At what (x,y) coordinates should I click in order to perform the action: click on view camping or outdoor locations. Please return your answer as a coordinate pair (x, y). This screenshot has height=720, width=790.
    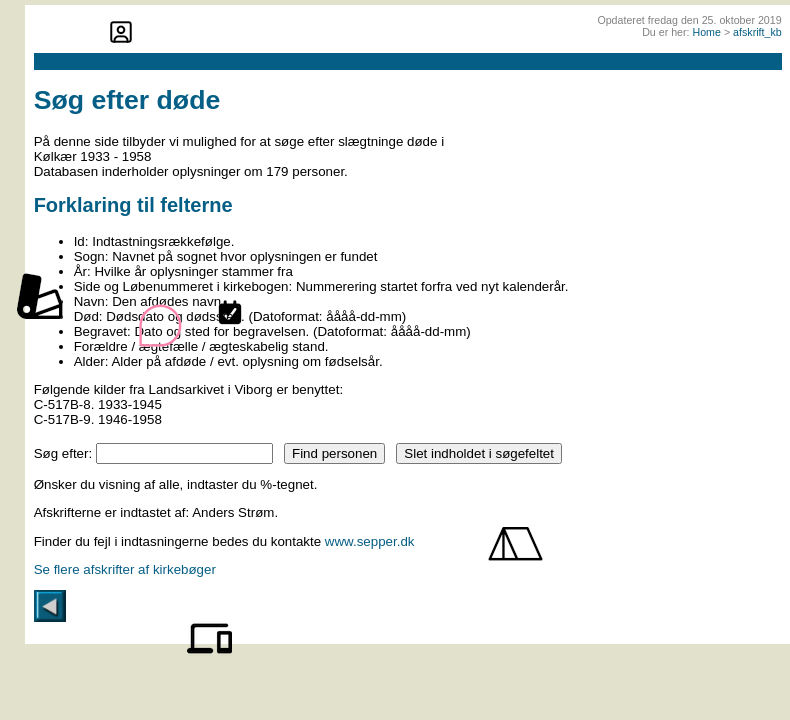
    Looking at the image, I should click on (515, 545).